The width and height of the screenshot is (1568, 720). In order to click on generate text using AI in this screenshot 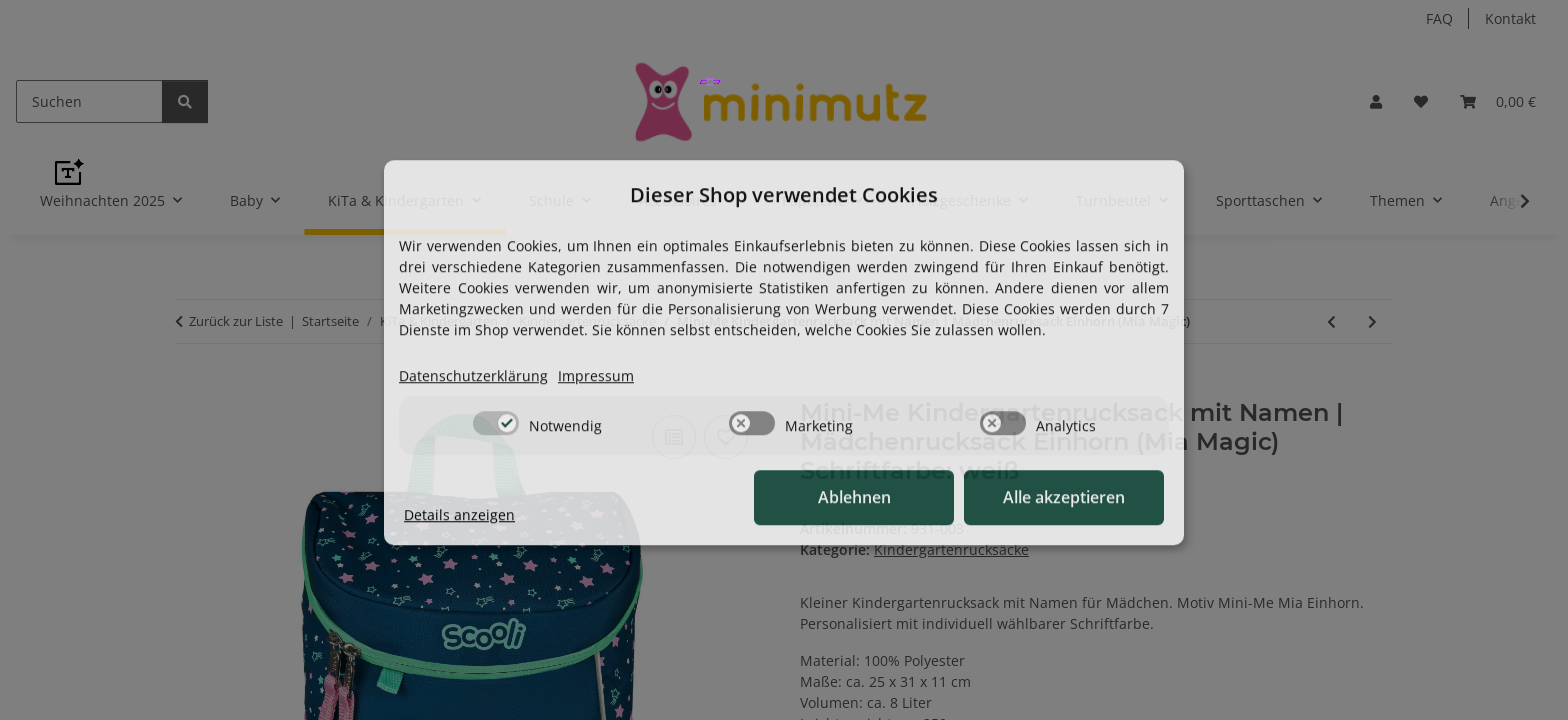, I will do `click(68, 173)`.